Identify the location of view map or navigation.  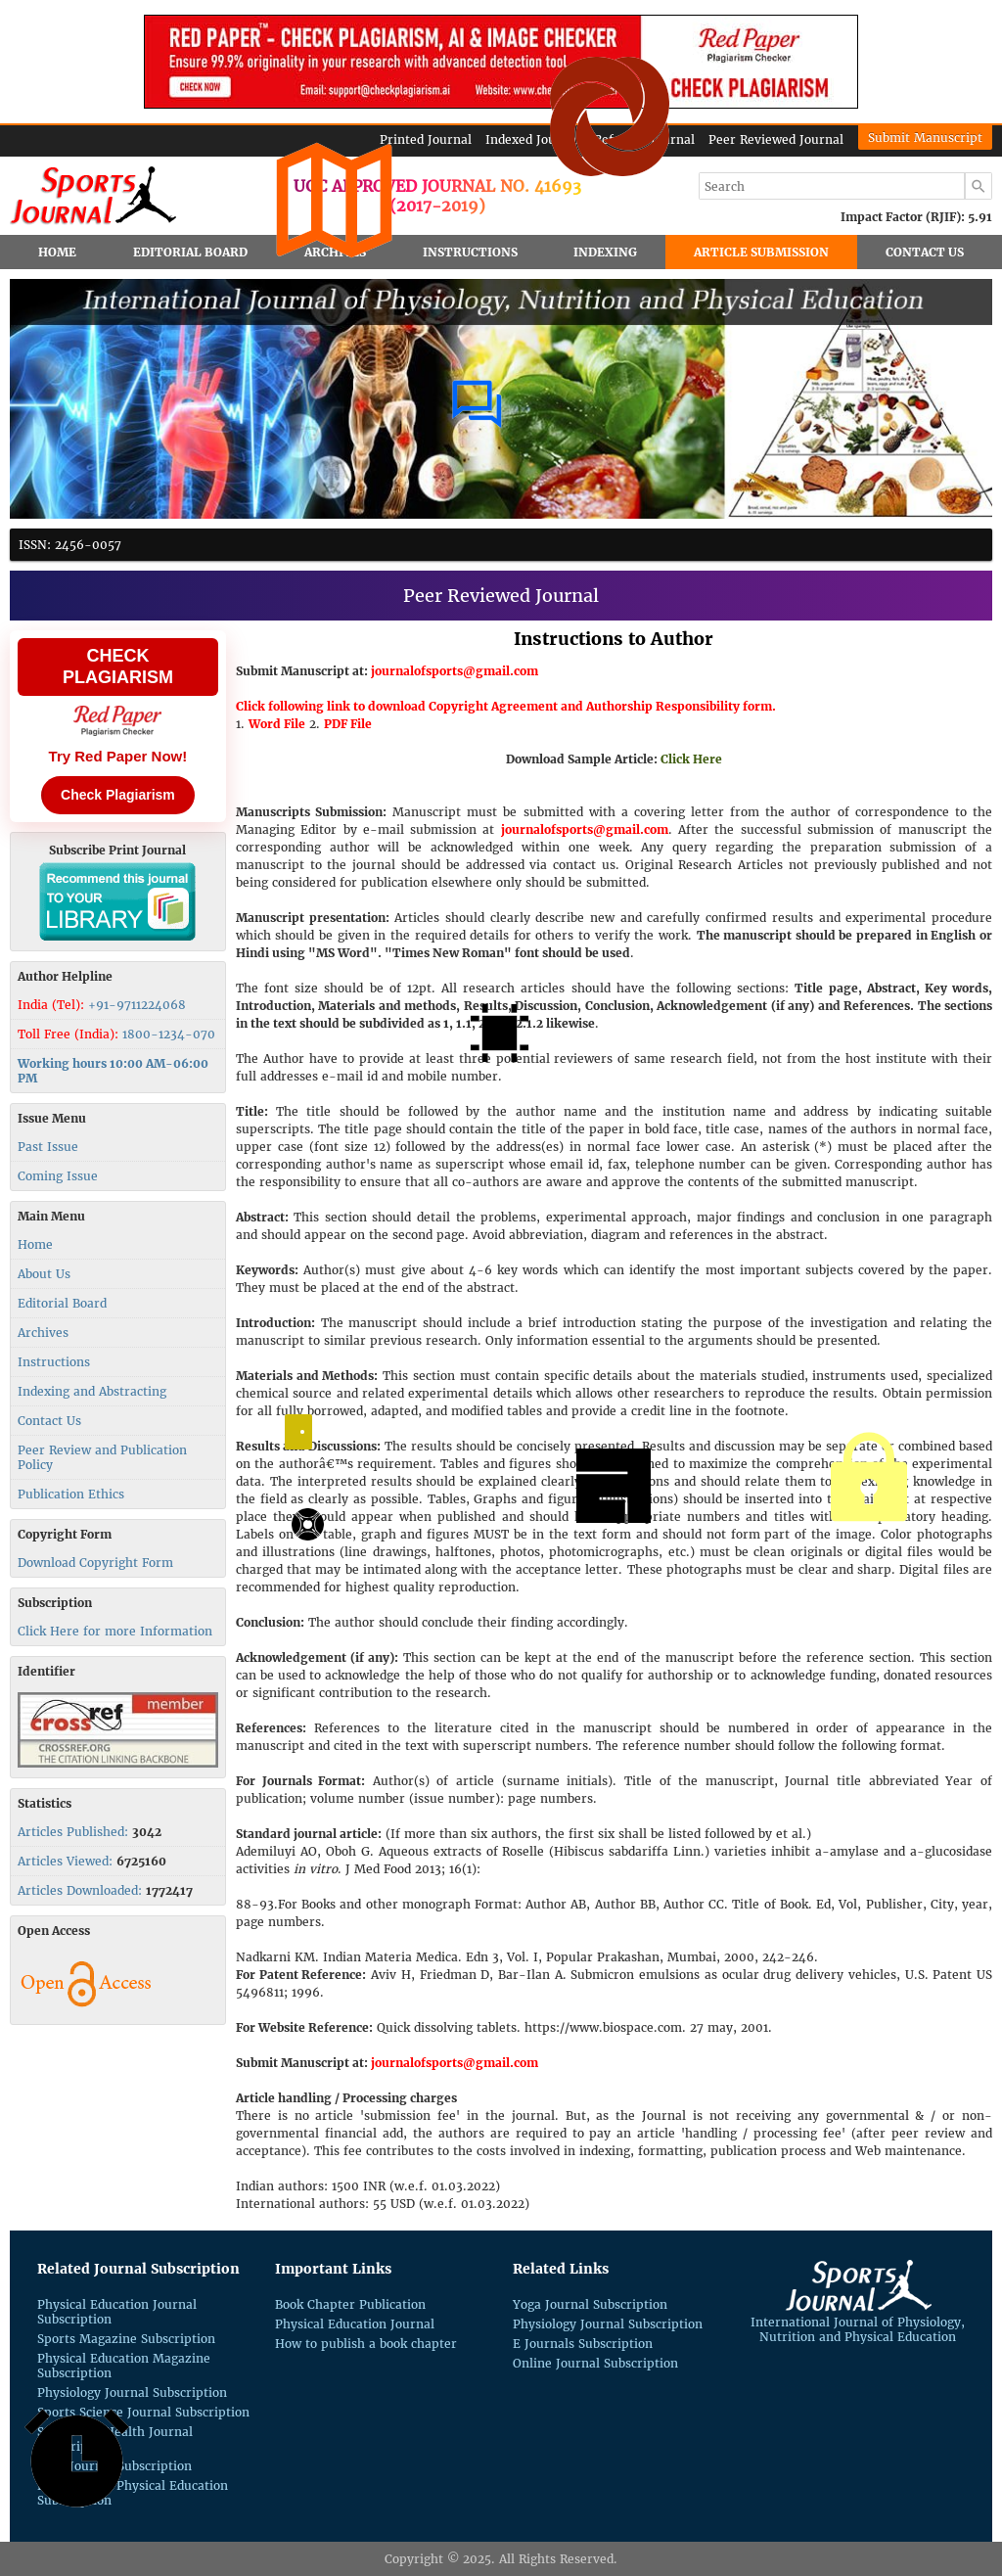
(334, 200).